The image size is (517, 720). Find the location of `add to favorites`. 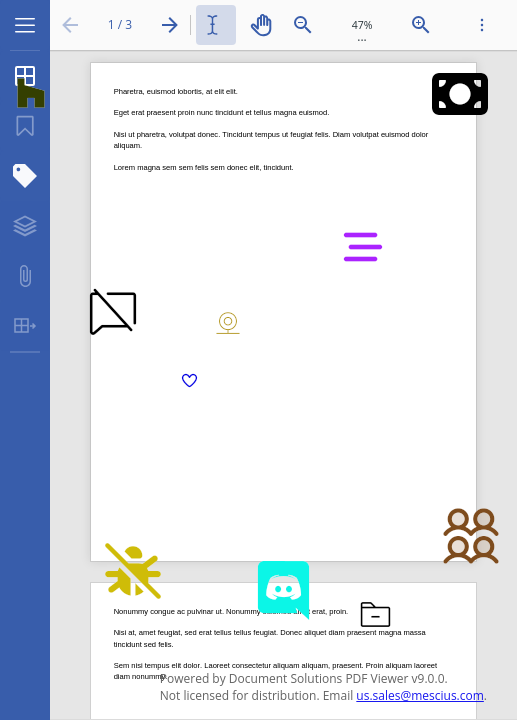

add to favorites is located at coordinates (189, 380).